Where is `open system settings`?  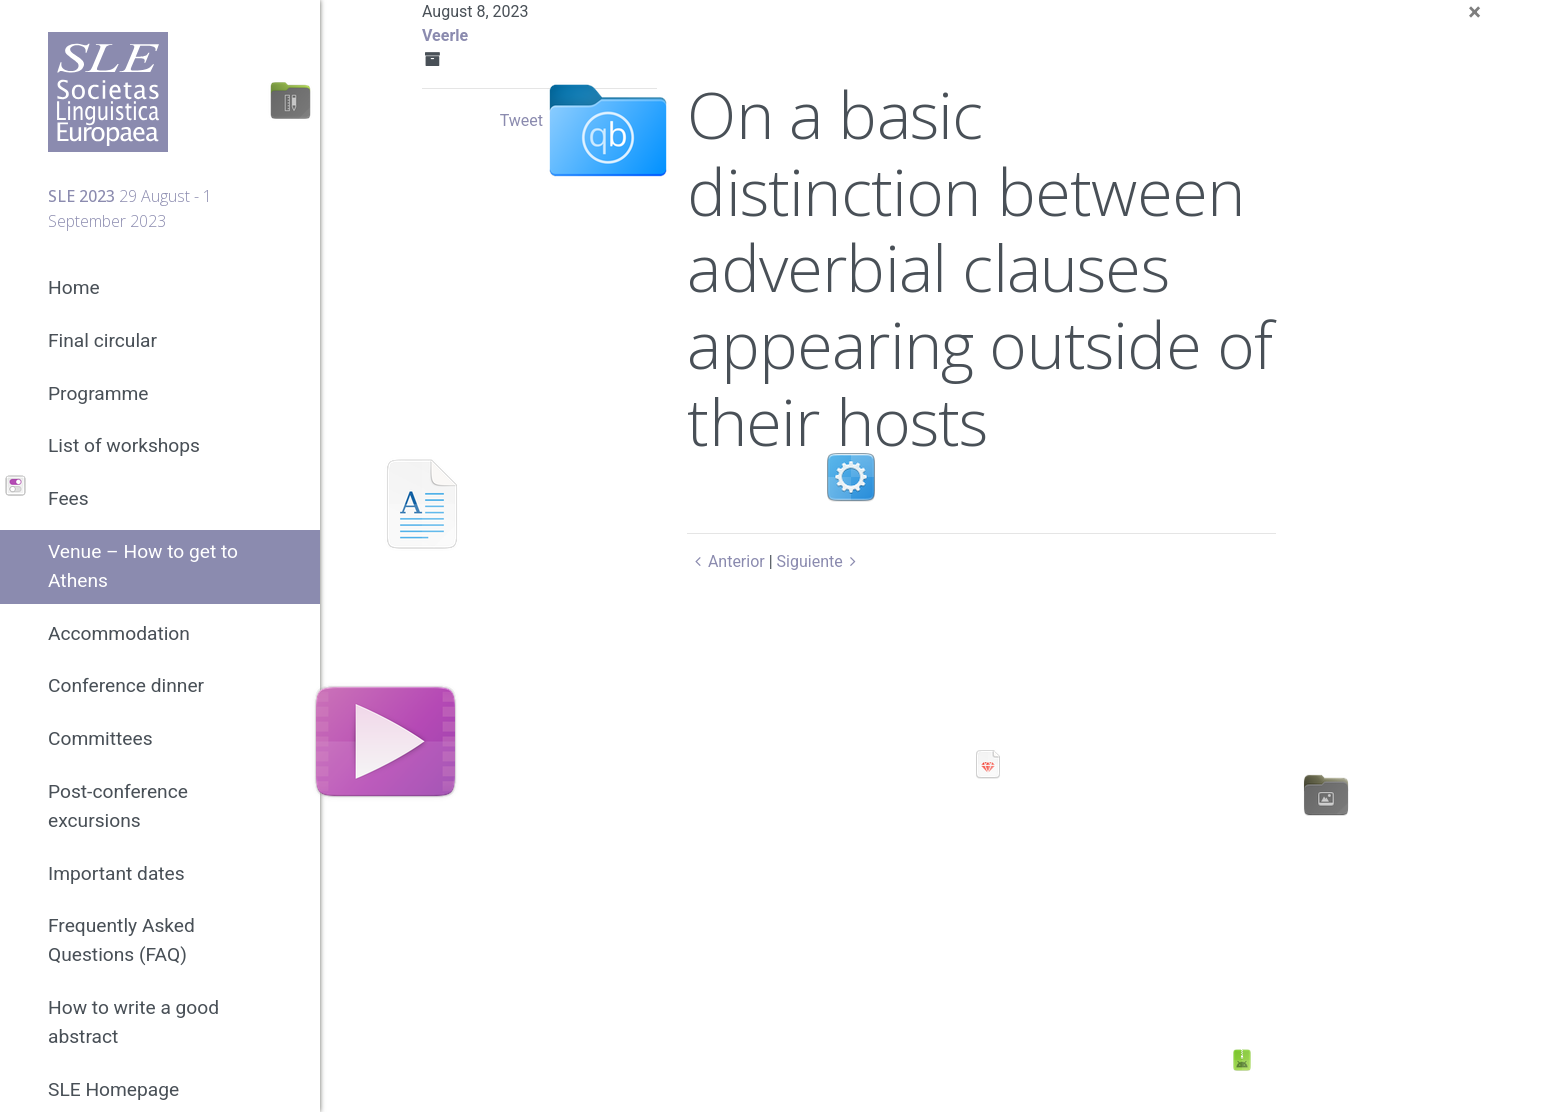
open system settings is located at coordinates (15, 485).